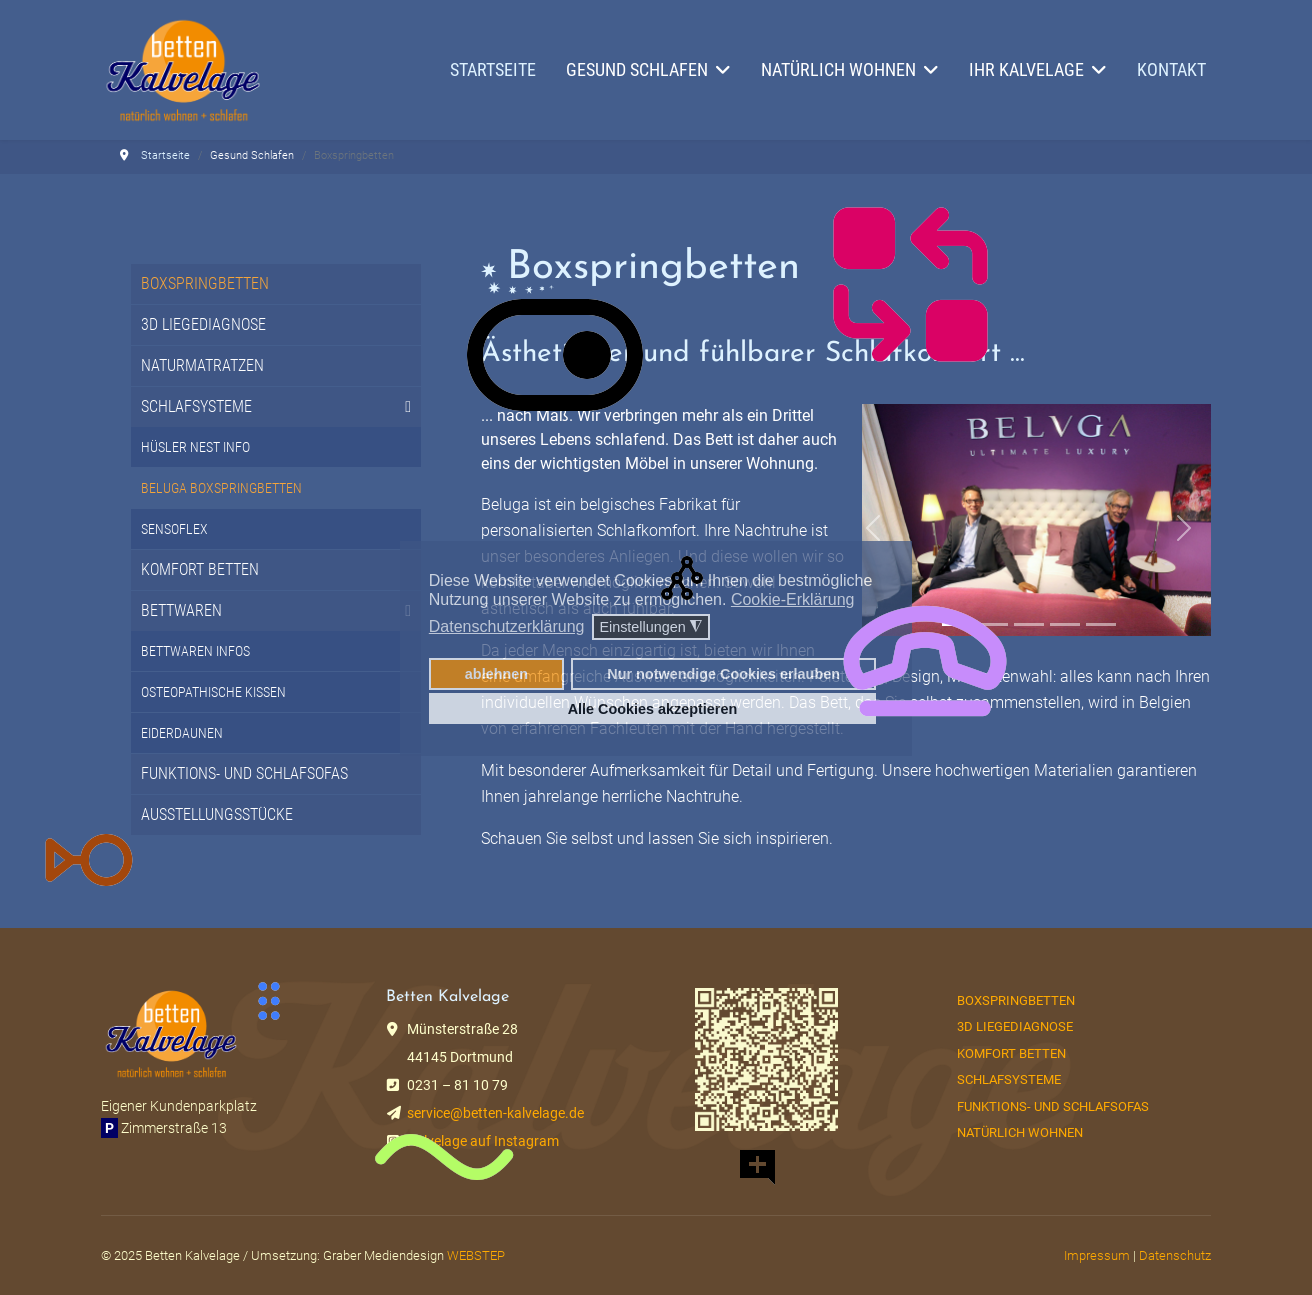 The height and width of the screenshot is (1295, 1312). I want to click on drag to reorder items vertically, so click(269, 1001).